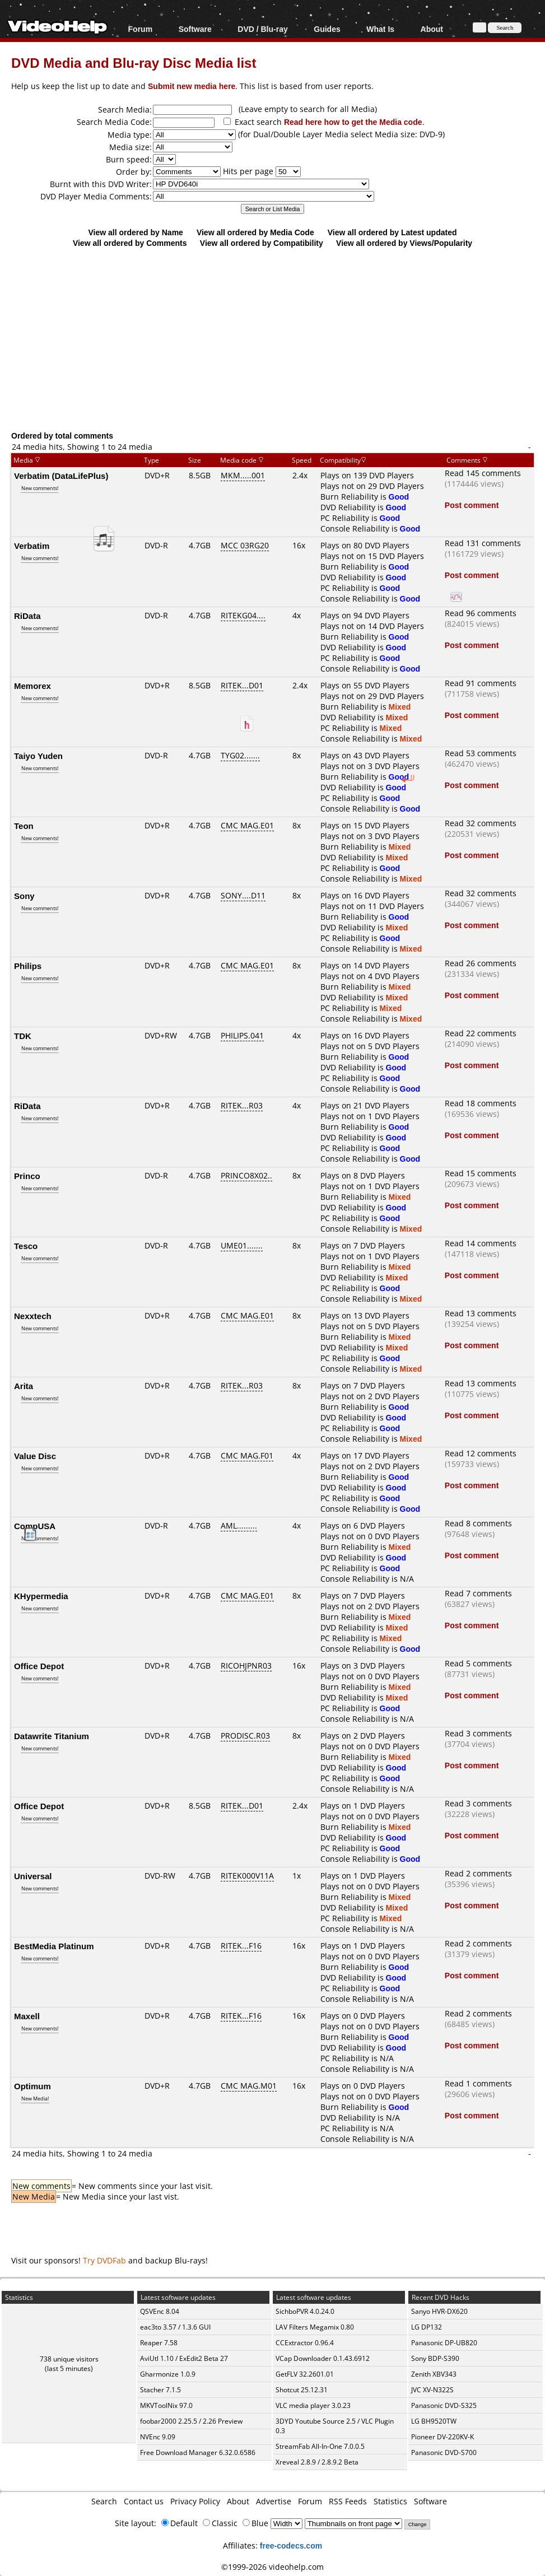 The width and height of the screenshot is (545, 2576). Describe the element at coordinates (456, 597) in the screenshot. I see `view power usage statistics and graphs` at that location.